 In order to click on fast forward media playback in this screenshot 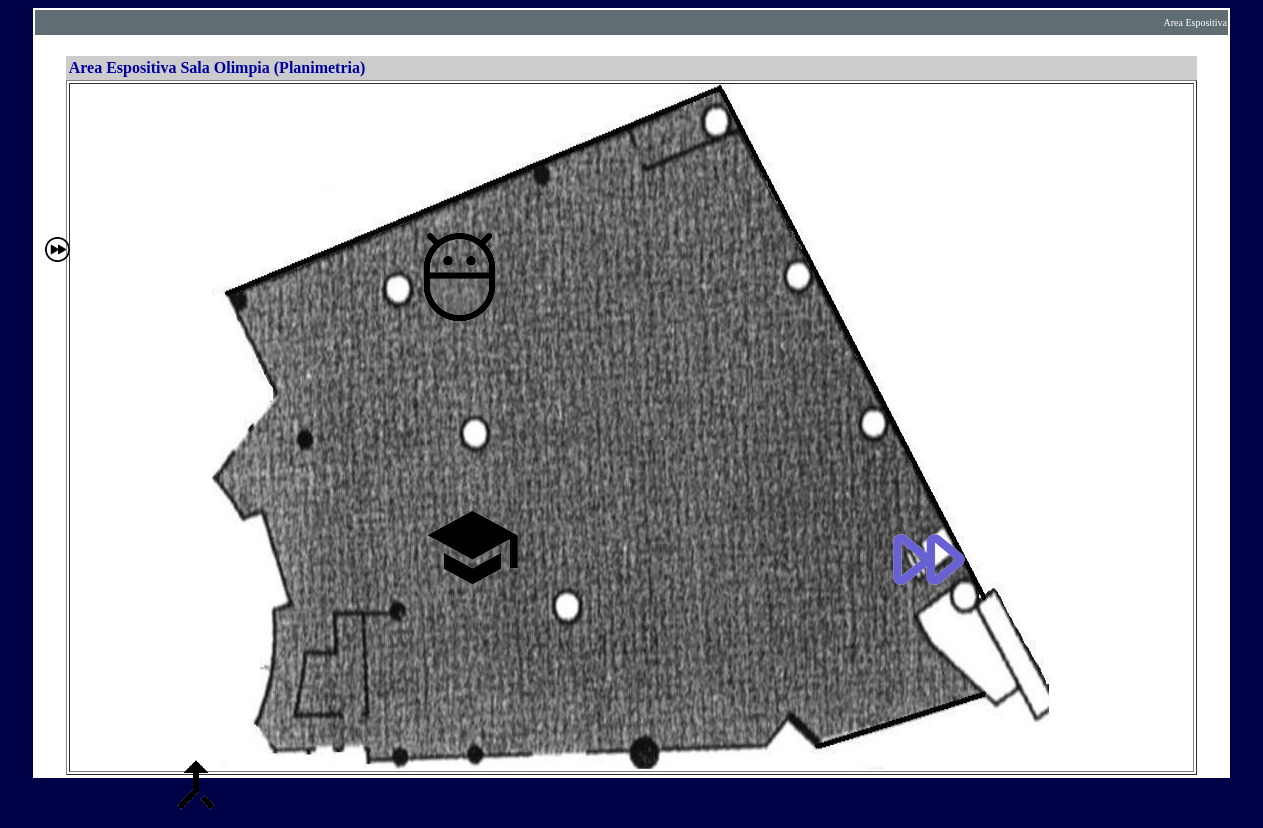, I will do `click(924, 559)`.